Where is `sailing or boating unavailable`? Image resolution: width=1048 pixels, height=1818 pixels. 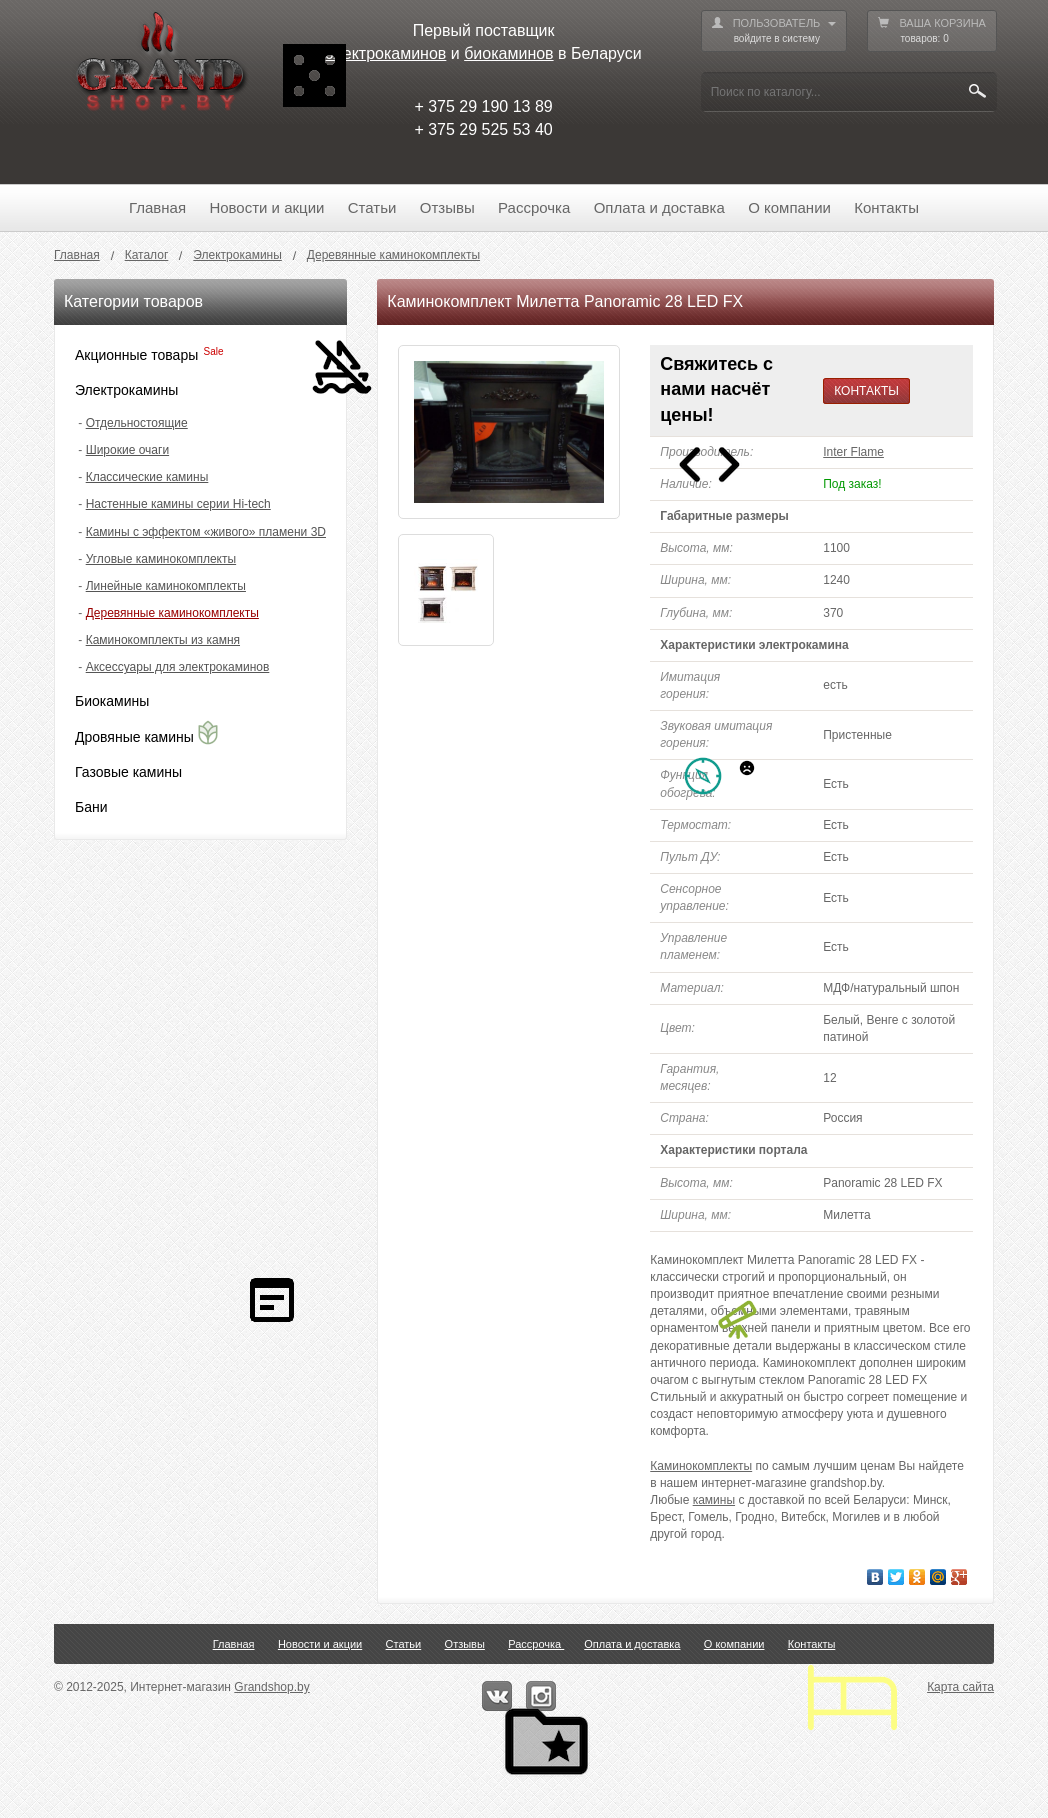
sailing or boating unavailable is located at coordinates (342, 367).